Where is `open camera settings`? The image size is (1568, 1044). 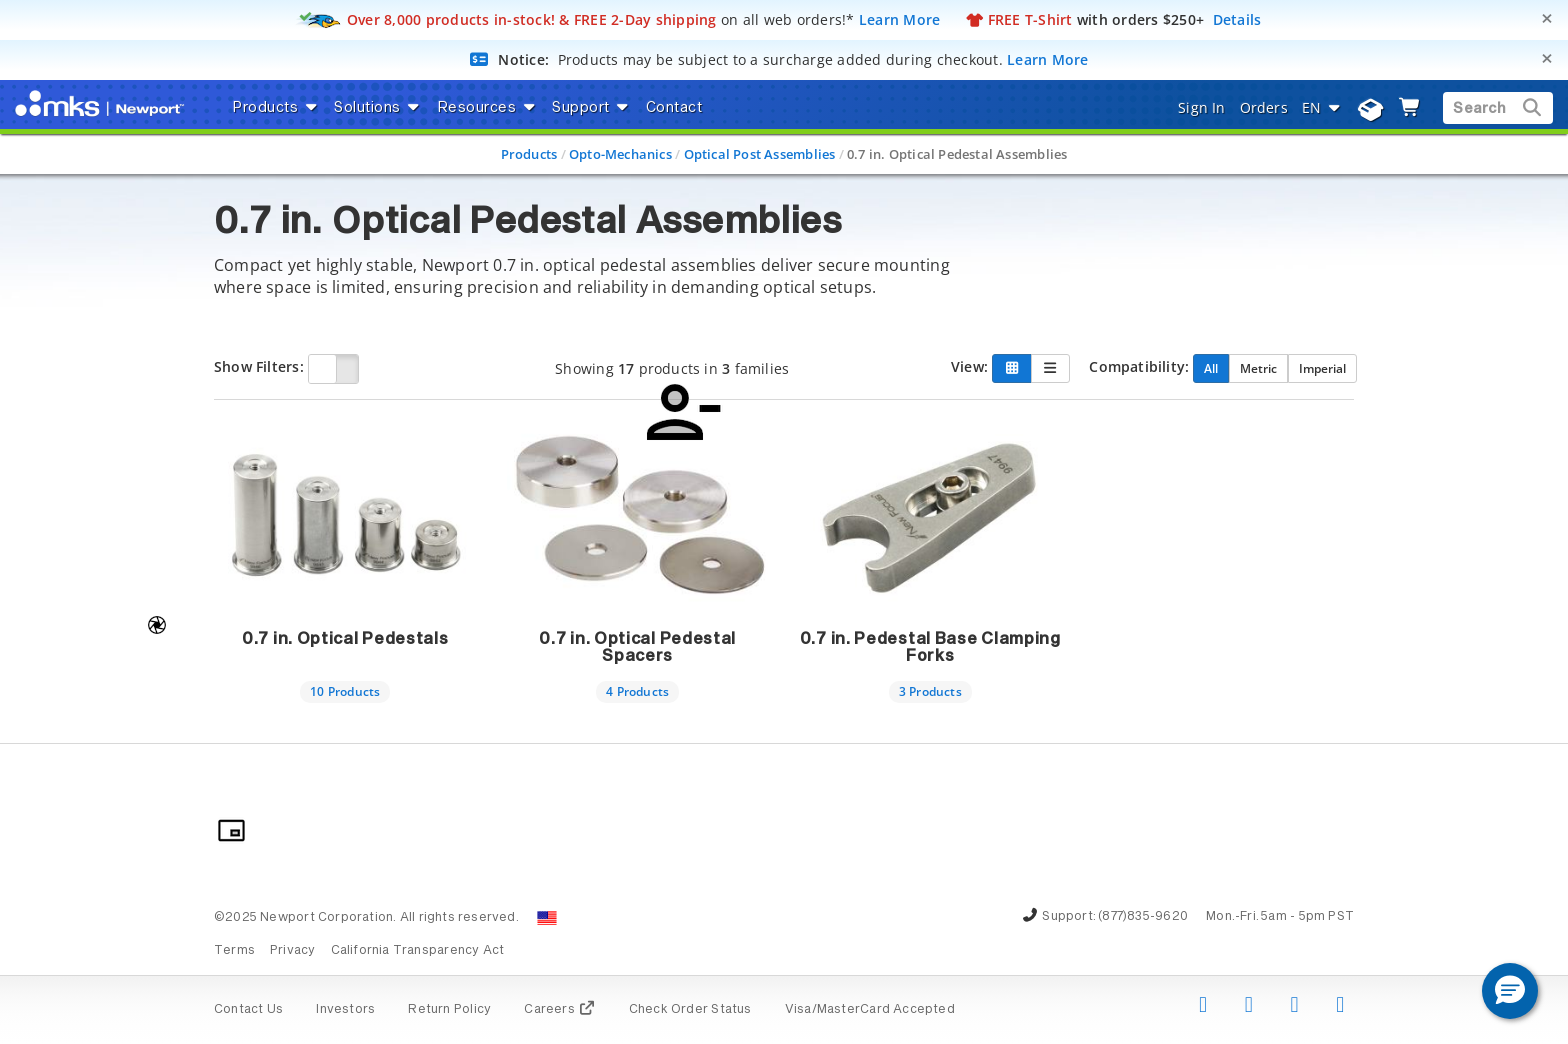
open camera settings is located at coordinates (157, 625).